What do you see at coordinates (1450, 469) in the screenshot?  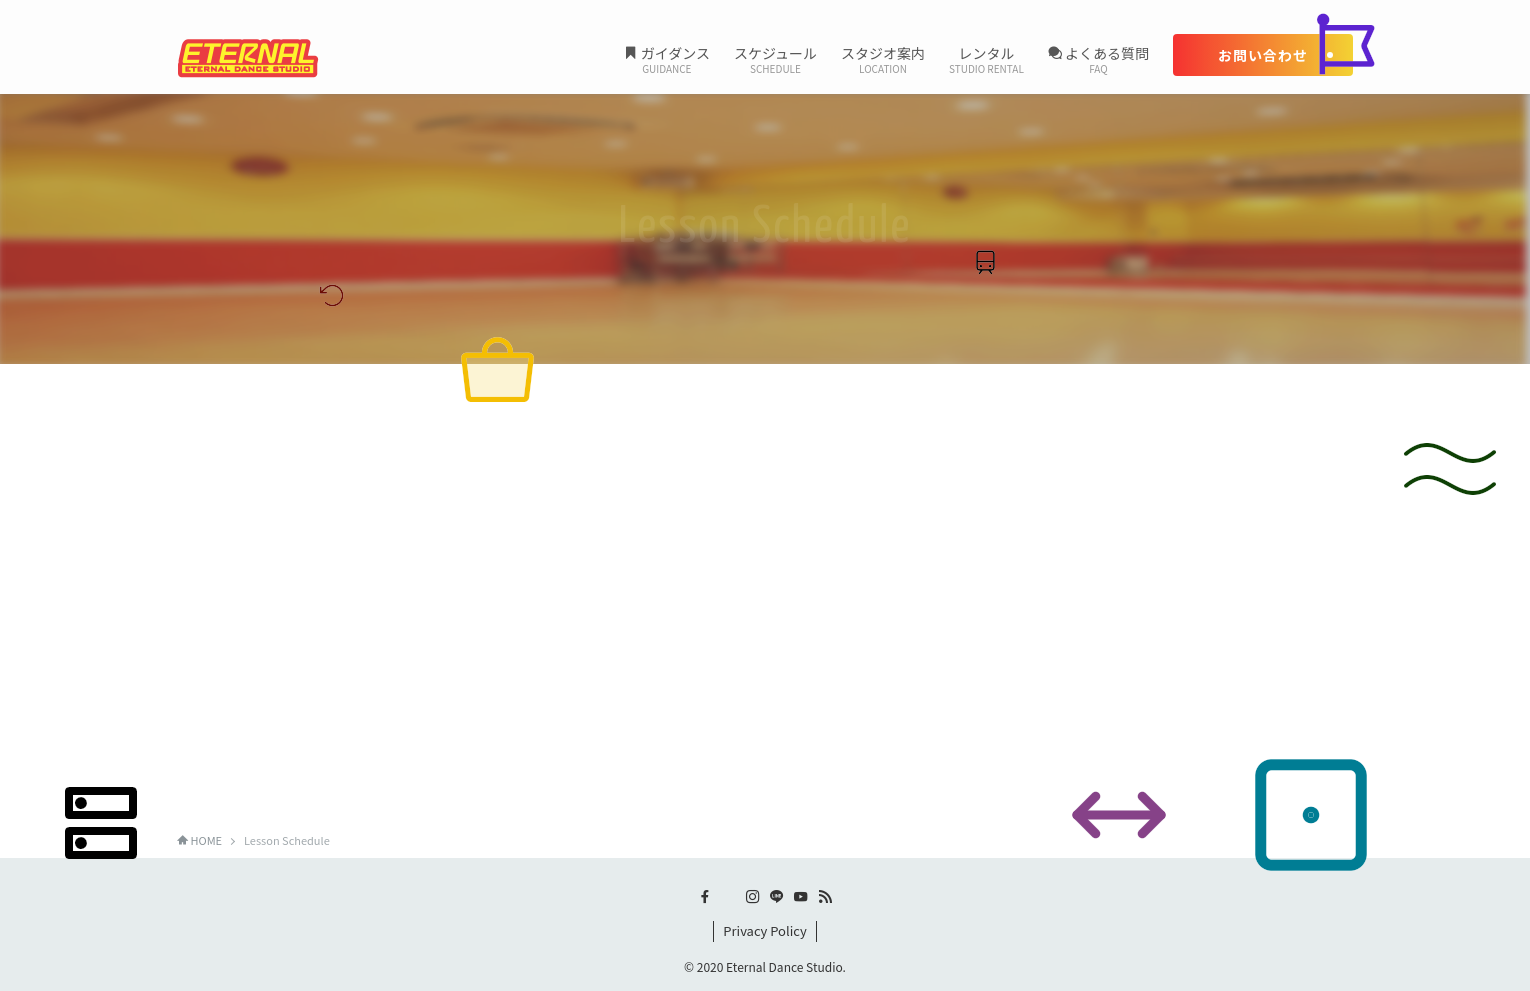 I see `indicates approximate or estimated value` at bounding box center [1450, 469].